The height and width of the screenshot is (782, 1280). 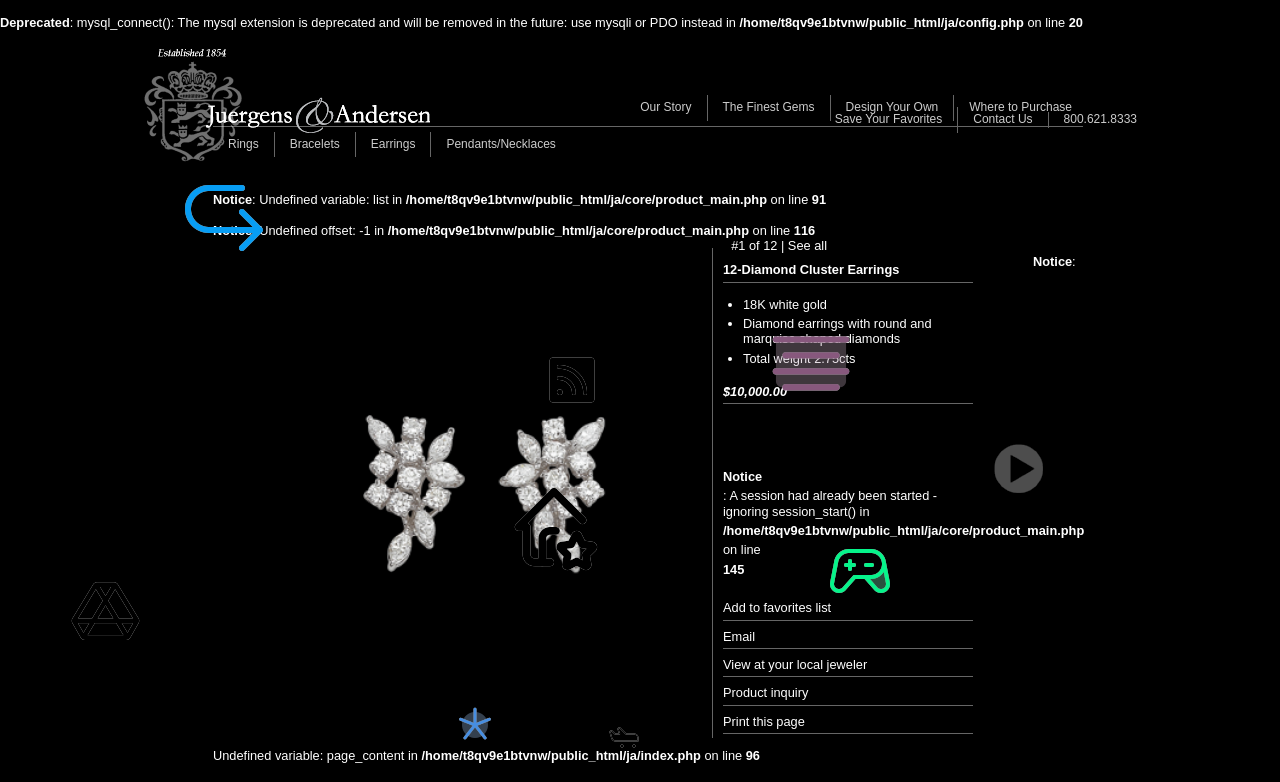 I want to click on indicates flight is taxiing or on the ground, so click(x=624, y=737).